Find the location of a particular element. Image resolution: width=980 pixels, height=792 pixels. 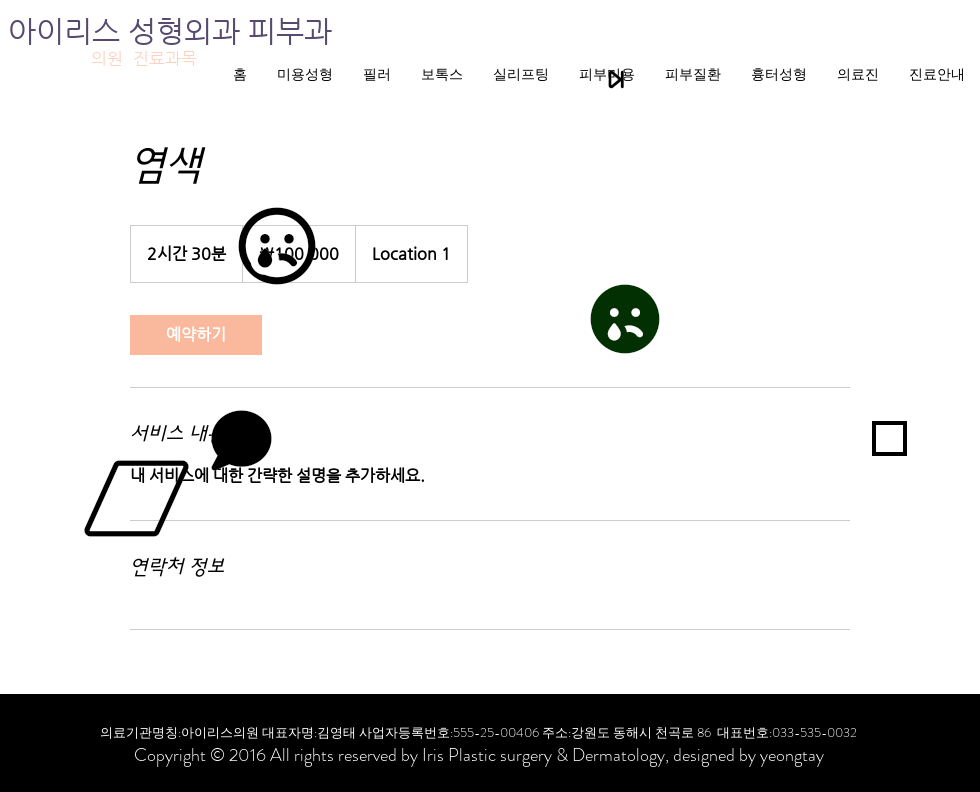

insert a parallelogram shape is located at coordinates (136, 498).